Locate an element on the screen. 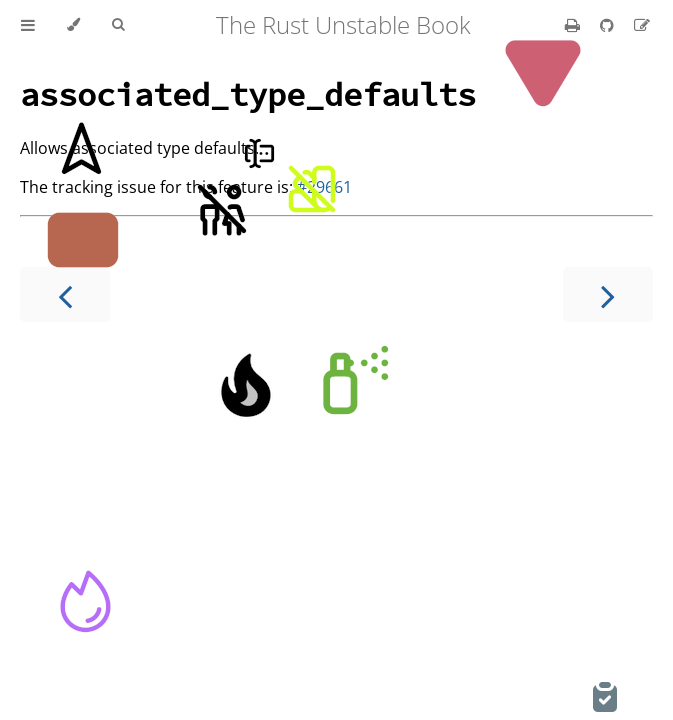 This screenshot has width=673, height=720. indicates trending or popular content is located at coordinates (85, 602).